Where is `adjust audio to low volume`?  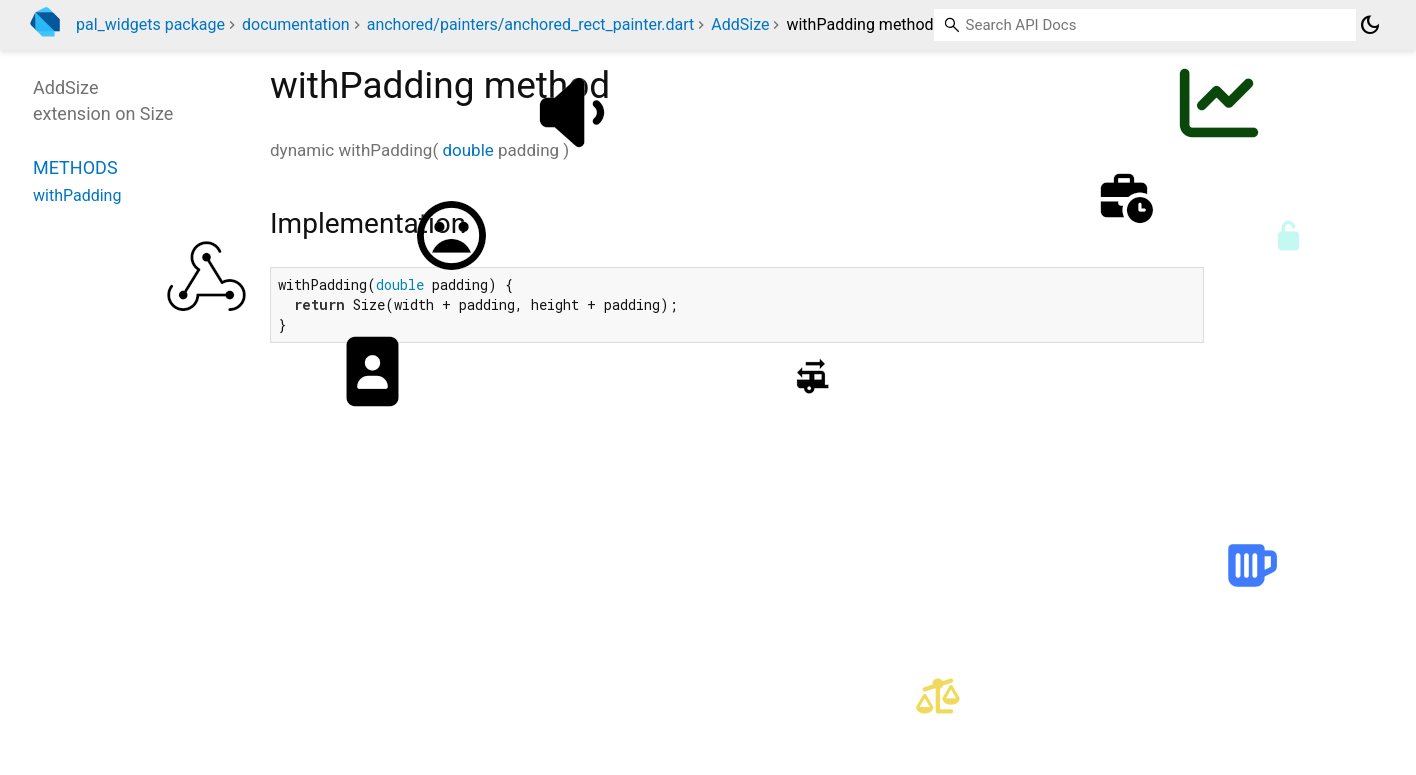
adjust audio to low volume is located at coordinates (574, 112).